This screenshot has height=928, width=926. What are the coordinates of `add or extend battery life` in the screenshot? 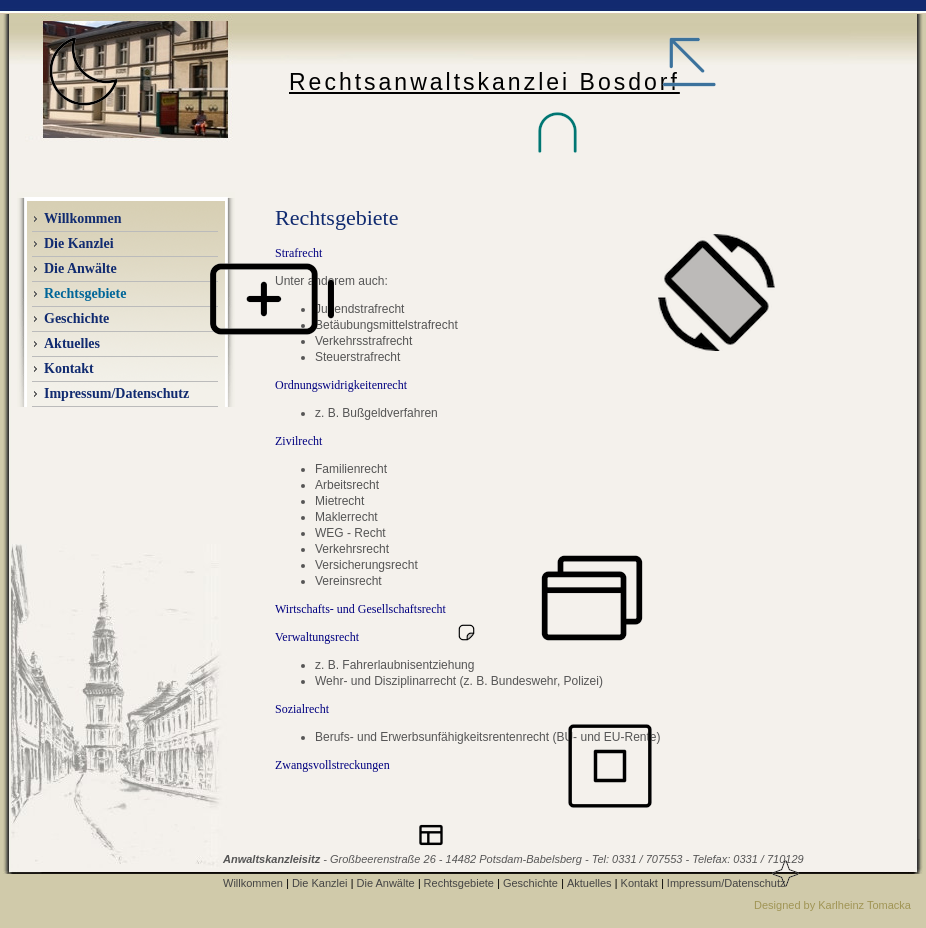 It's located at (270, 299).